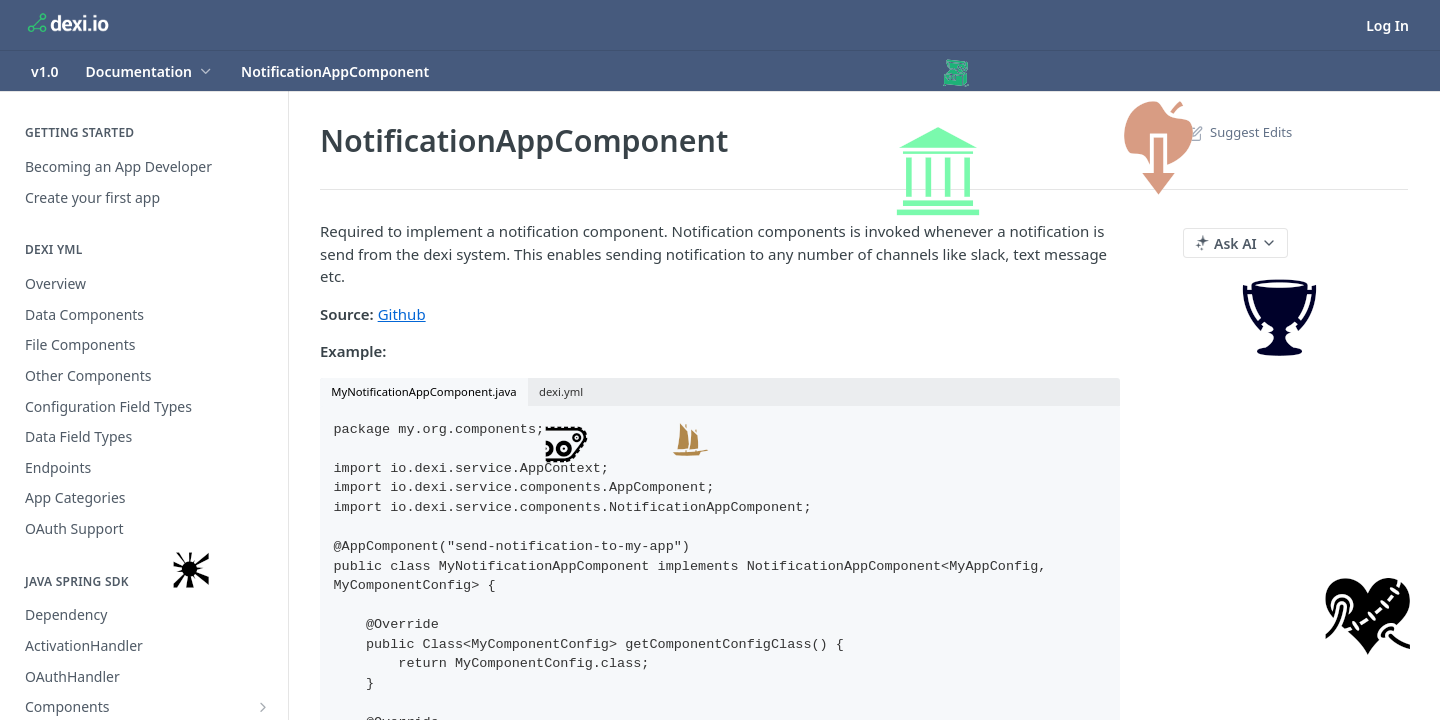  I want to click on indicates gravitational force or physics simulation, so click(1158, 147).